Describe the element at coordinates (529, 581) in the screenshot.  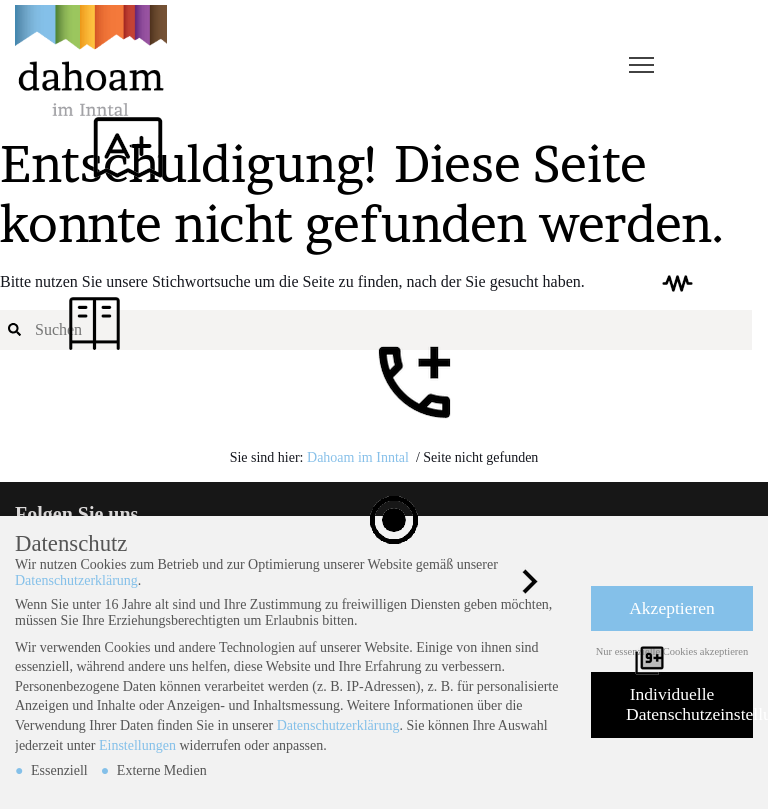
I see `go to next item or page` at that location.